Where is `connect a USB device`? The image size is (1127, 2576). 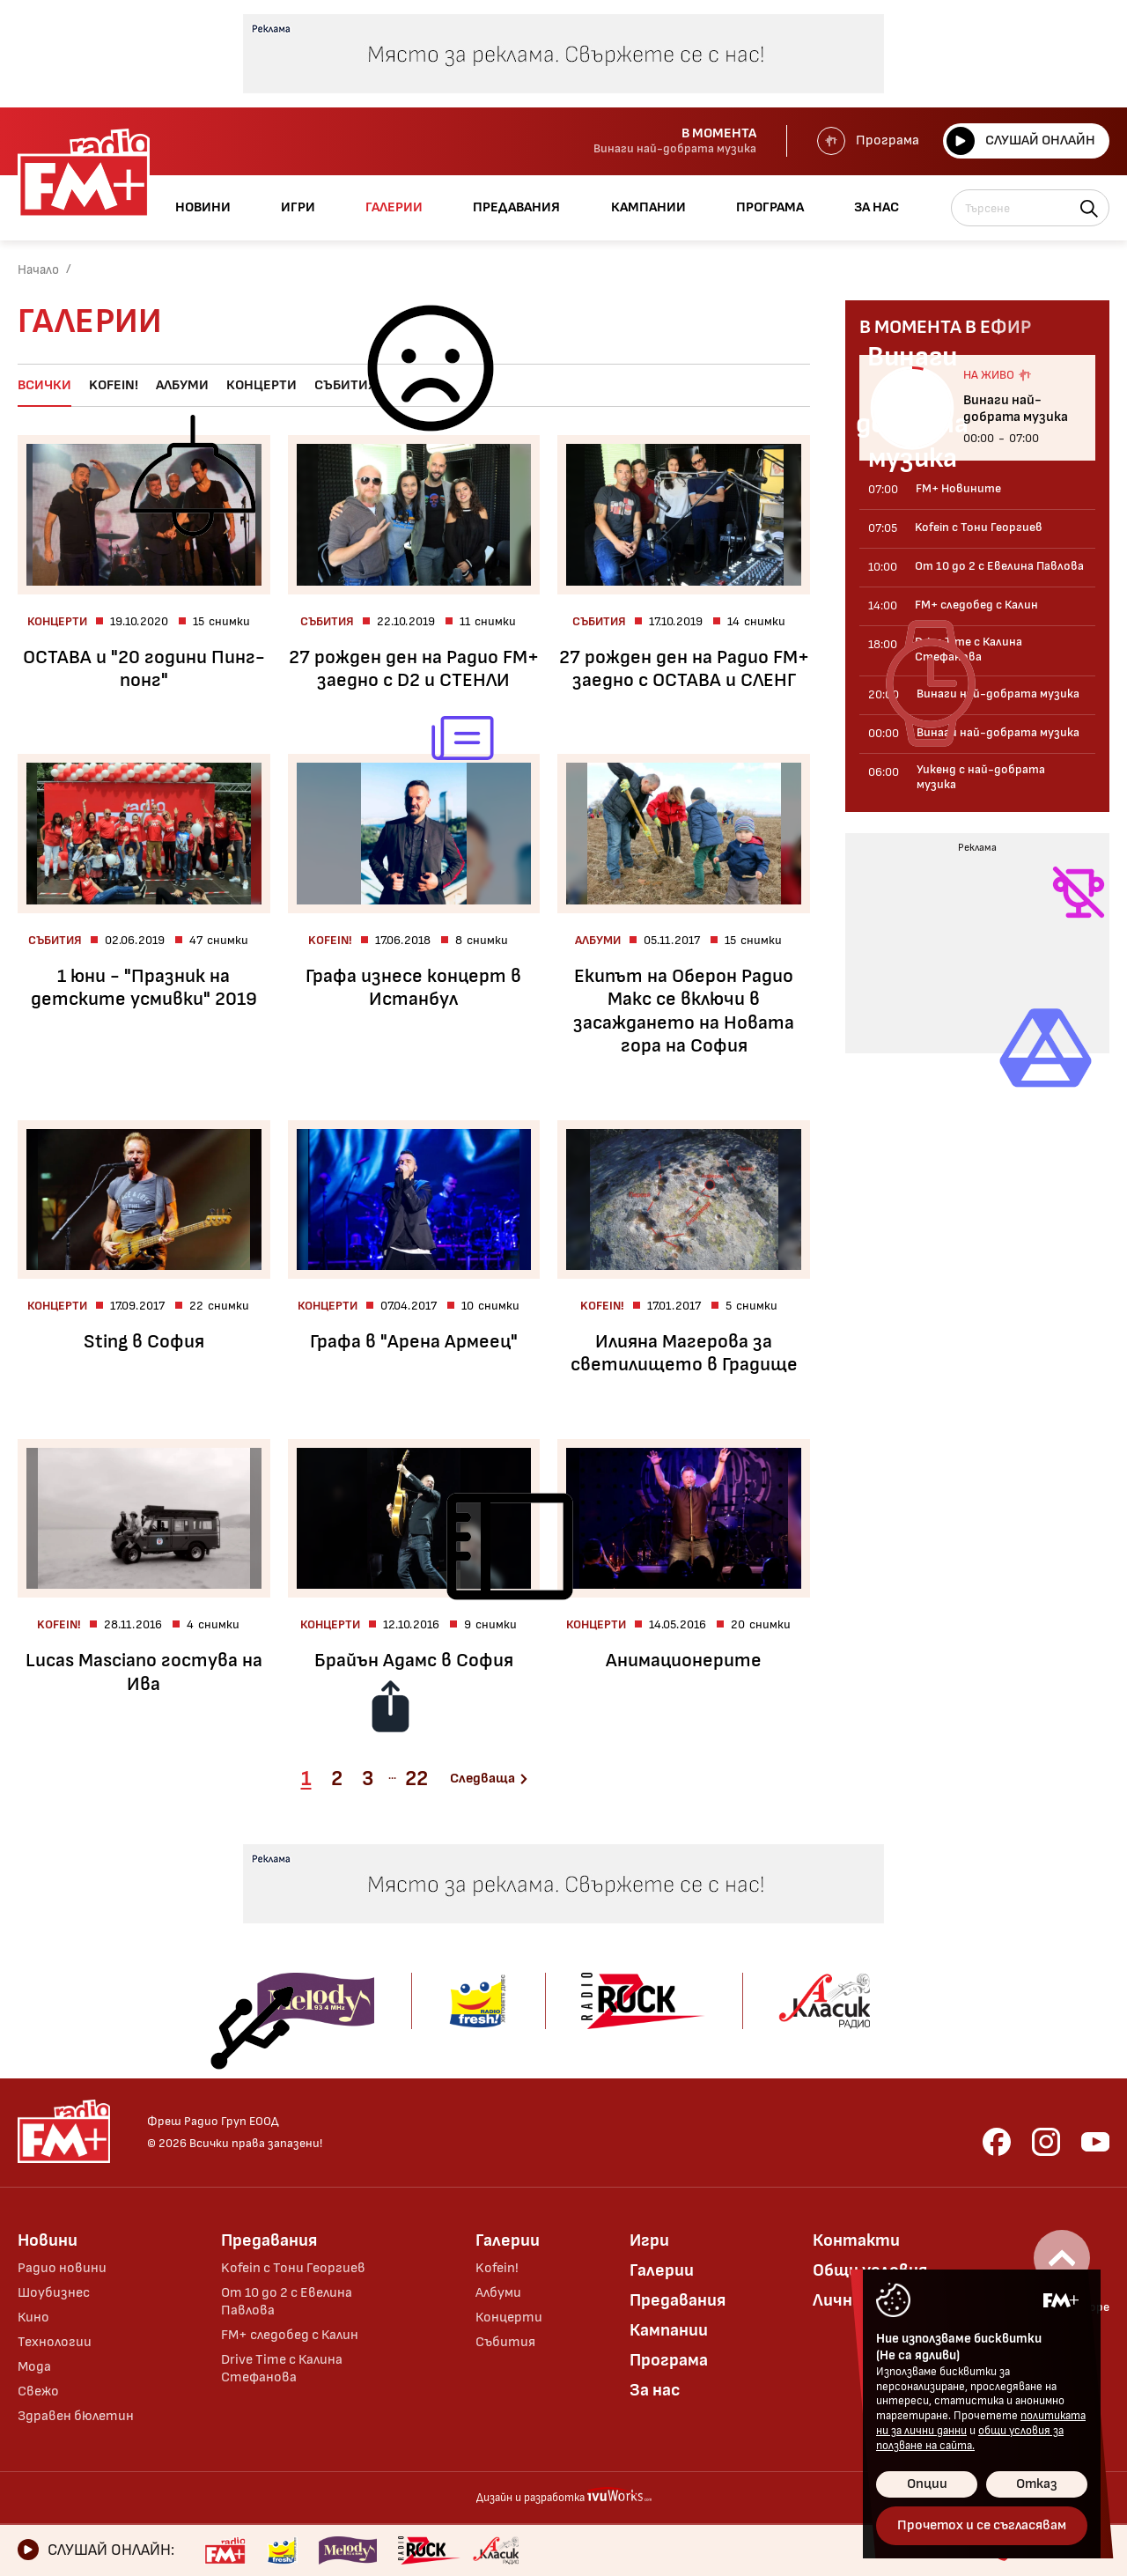
connect a USB device is located at coordinates (252, 2027).